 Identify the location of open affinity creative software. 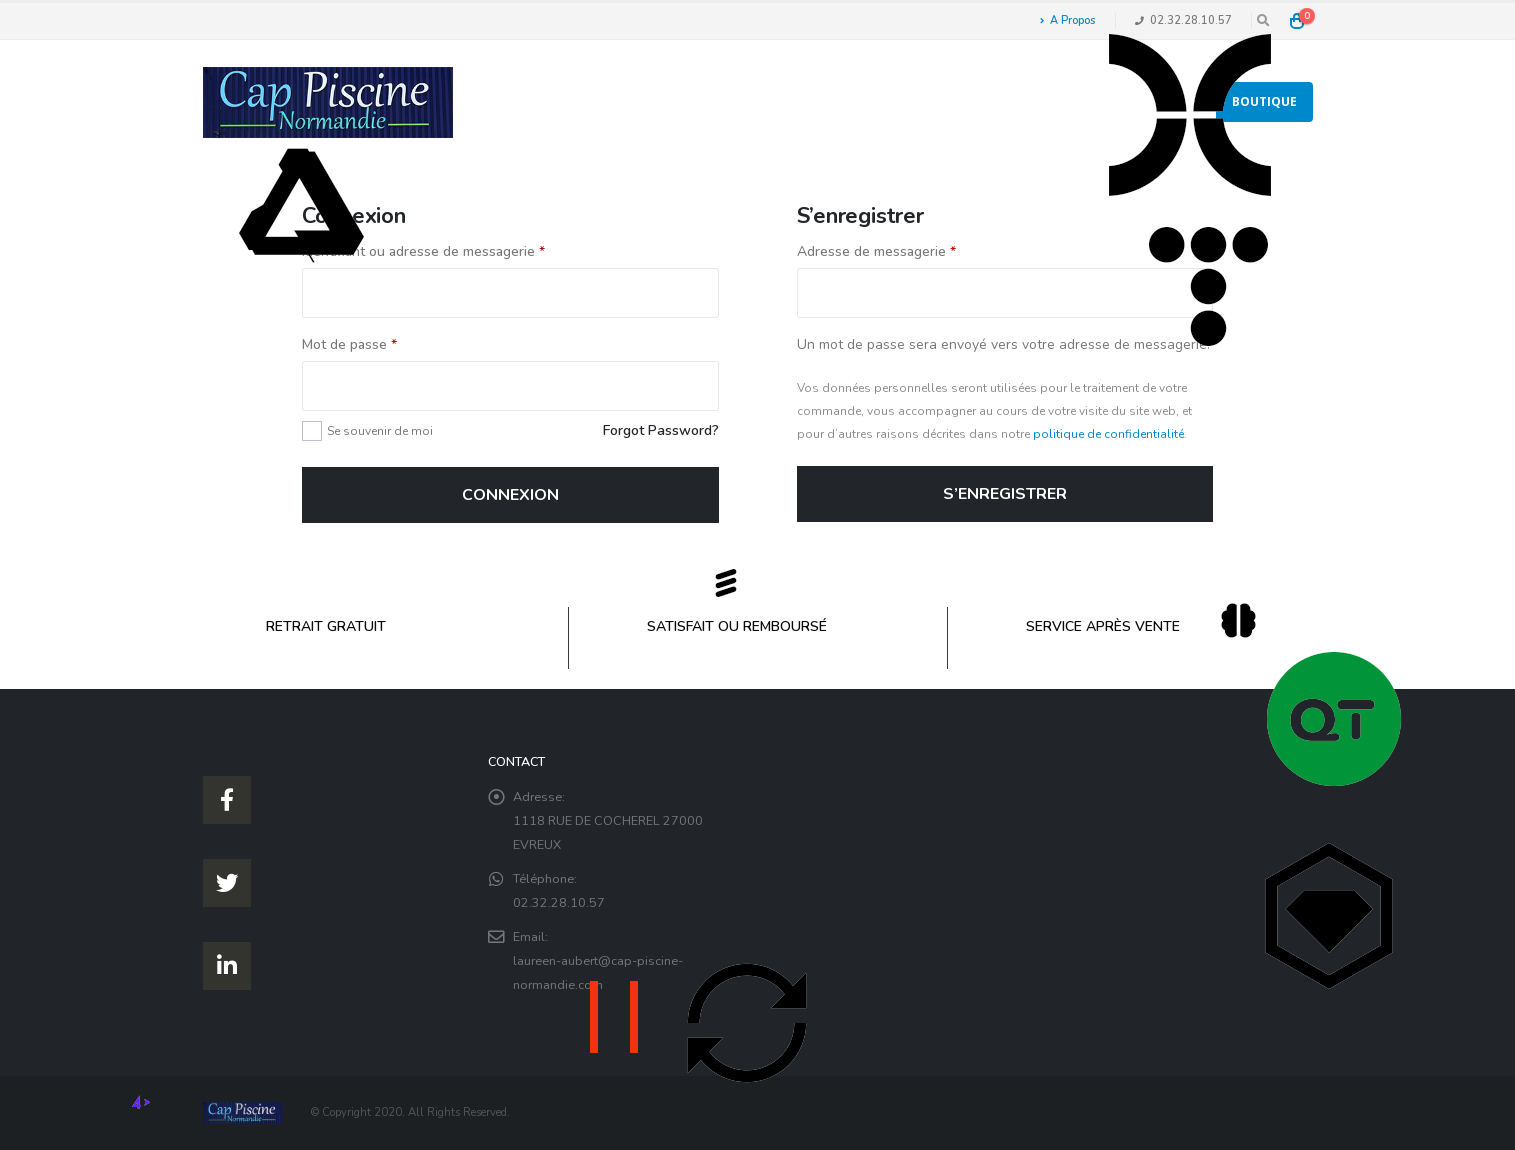
(301, 205).